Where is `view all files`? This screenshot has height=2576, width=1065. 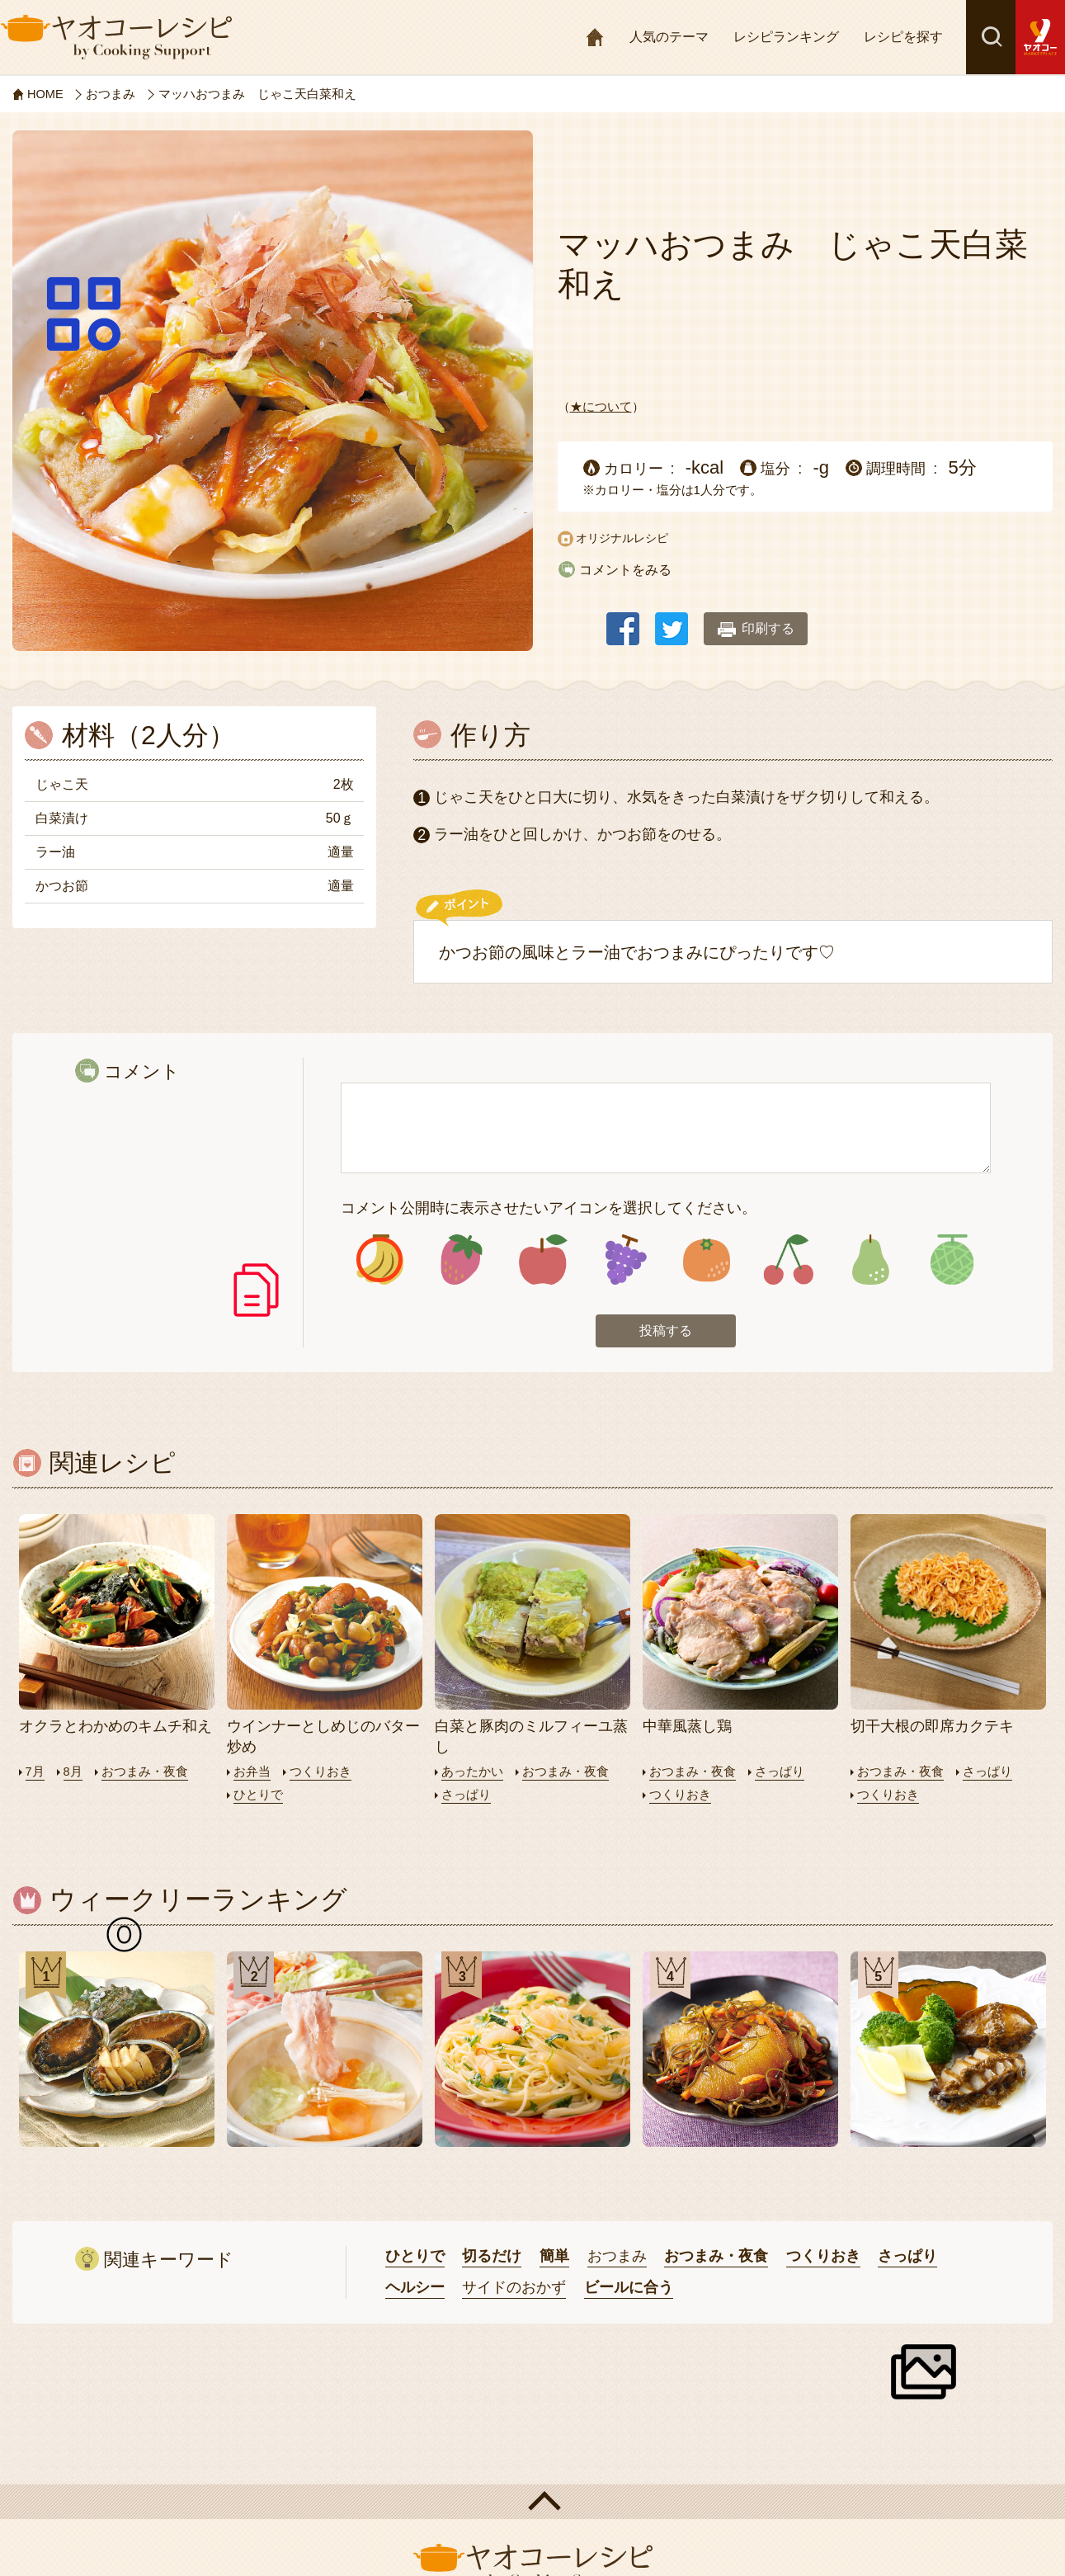 view all files is located at coordinates (256, 1290).